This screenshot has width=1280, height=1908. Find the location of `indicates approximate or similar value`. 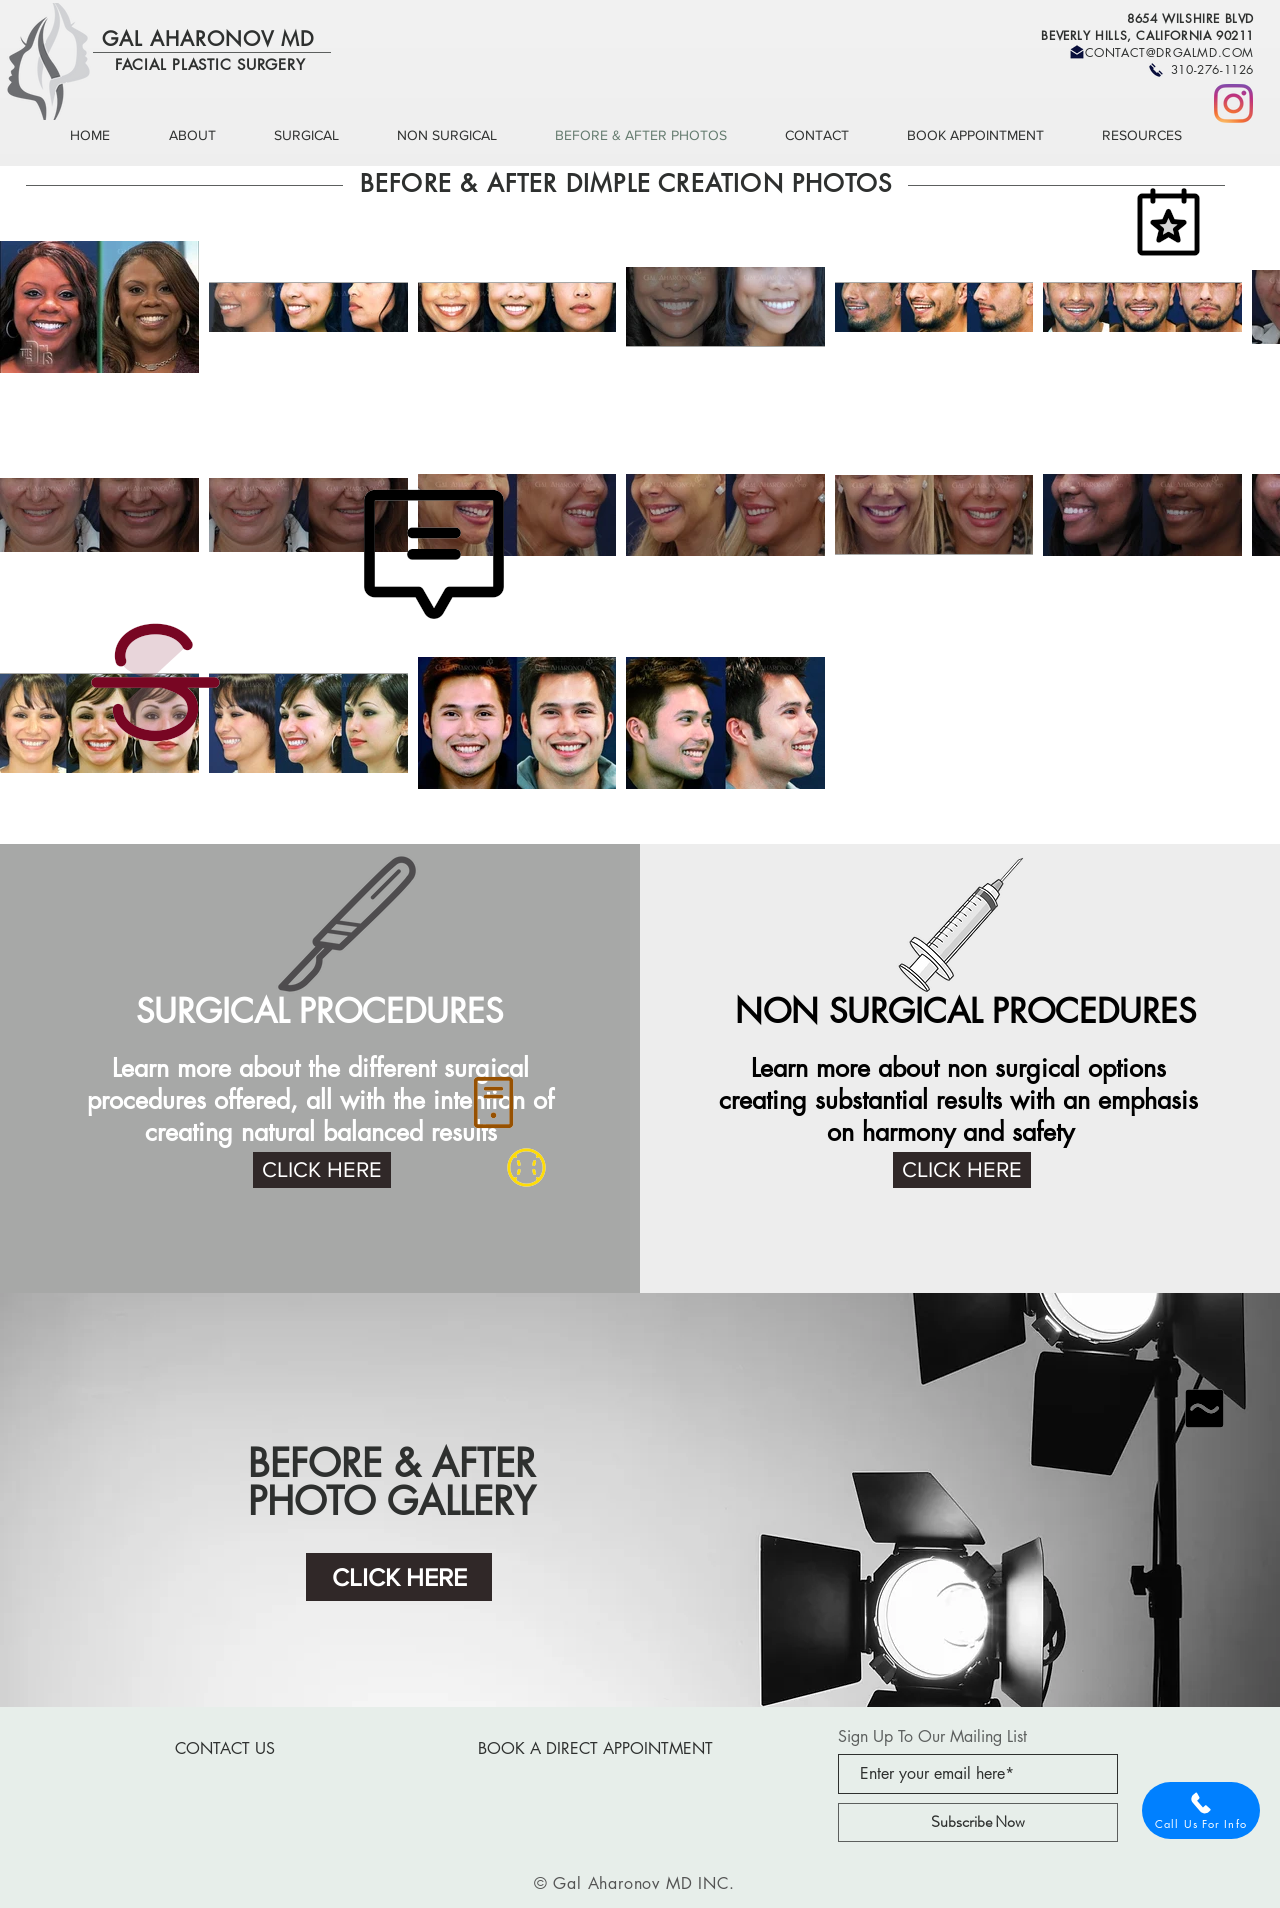

indicates approximate or similar value is located at coordinates (1204, 1408).